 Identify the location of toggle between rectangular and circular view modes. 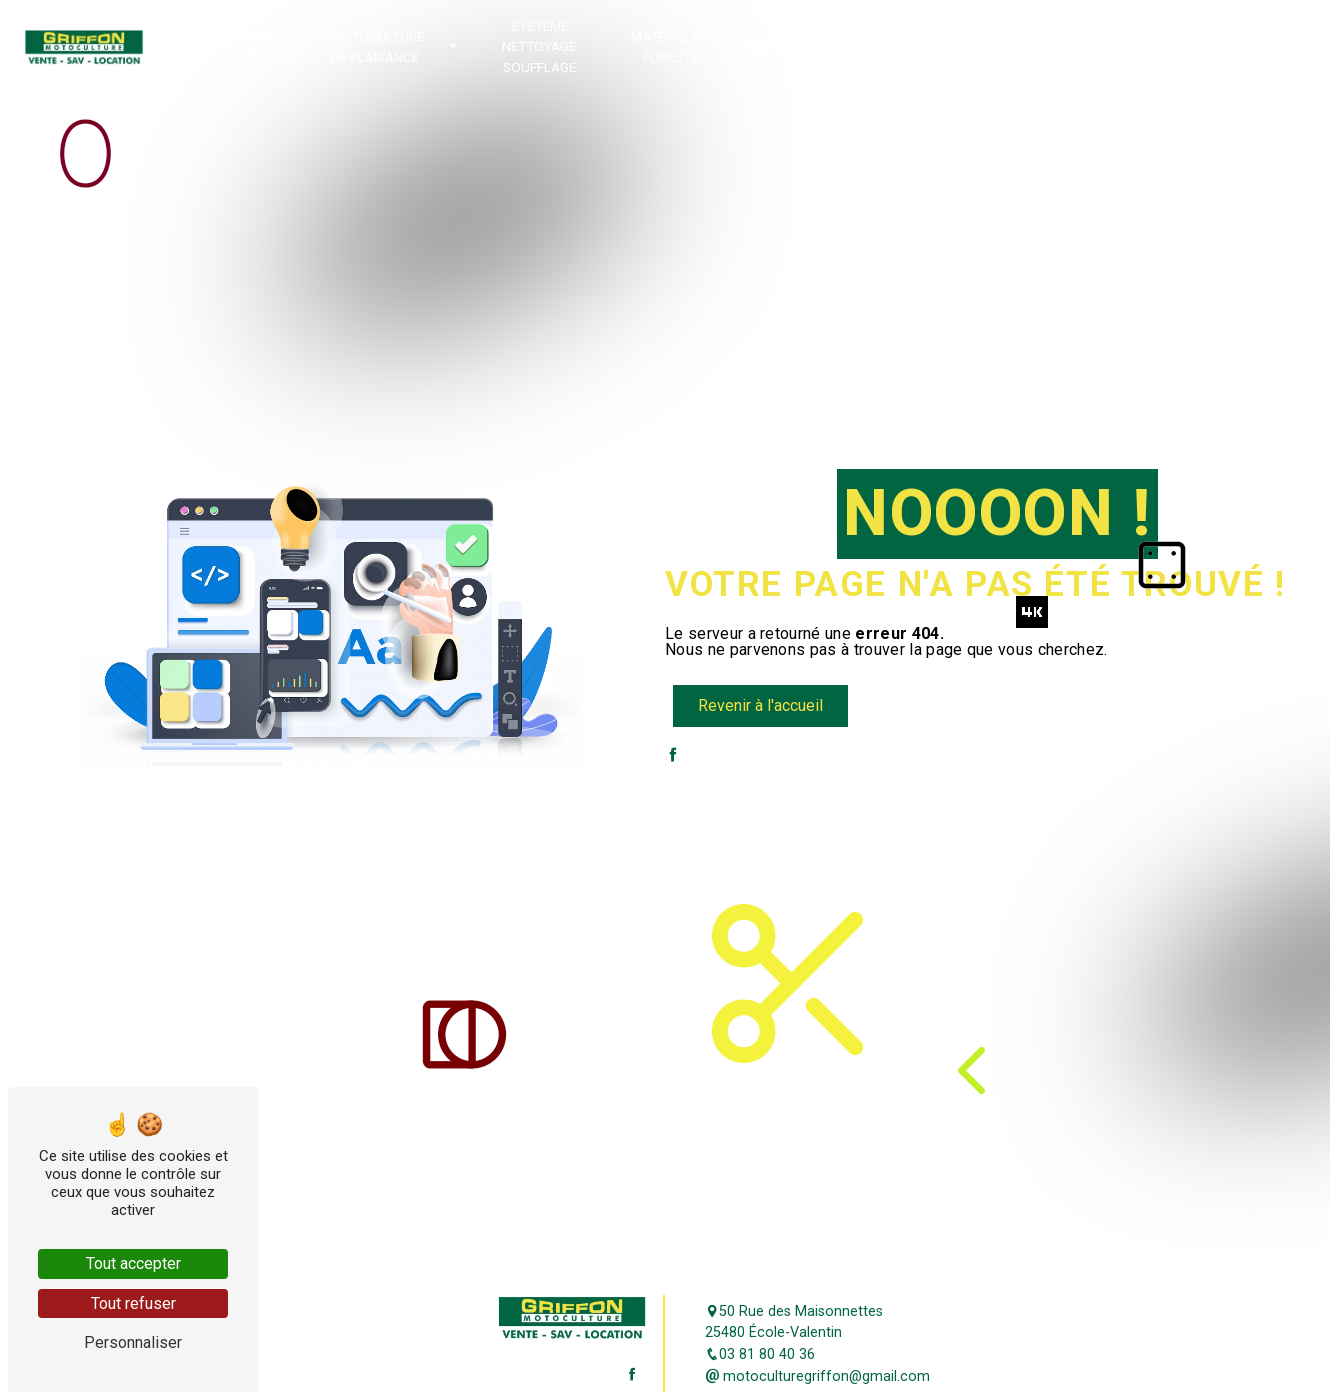
(464, 1034).